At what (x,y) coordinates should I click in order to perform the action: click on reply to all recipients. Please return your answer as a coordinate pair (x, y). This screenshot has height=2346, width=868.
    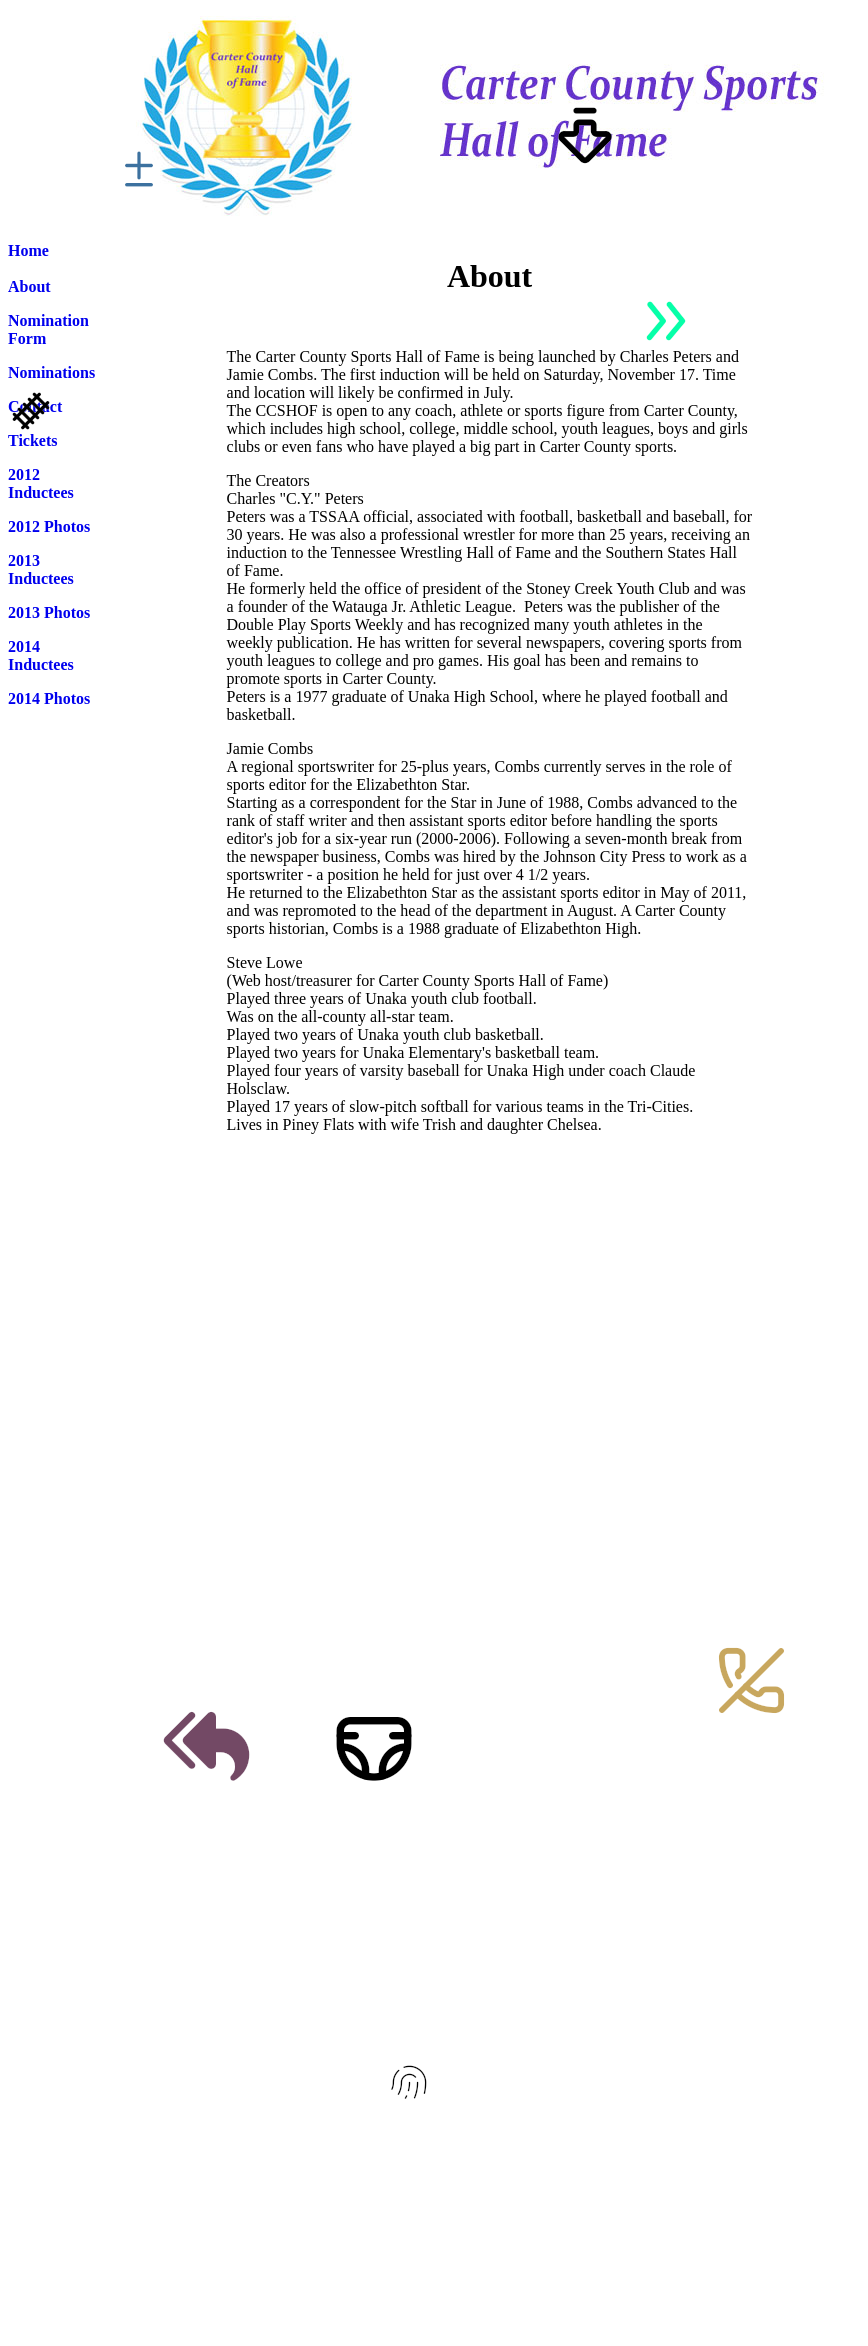
    Looking at the image, I should click on (206, 1747).